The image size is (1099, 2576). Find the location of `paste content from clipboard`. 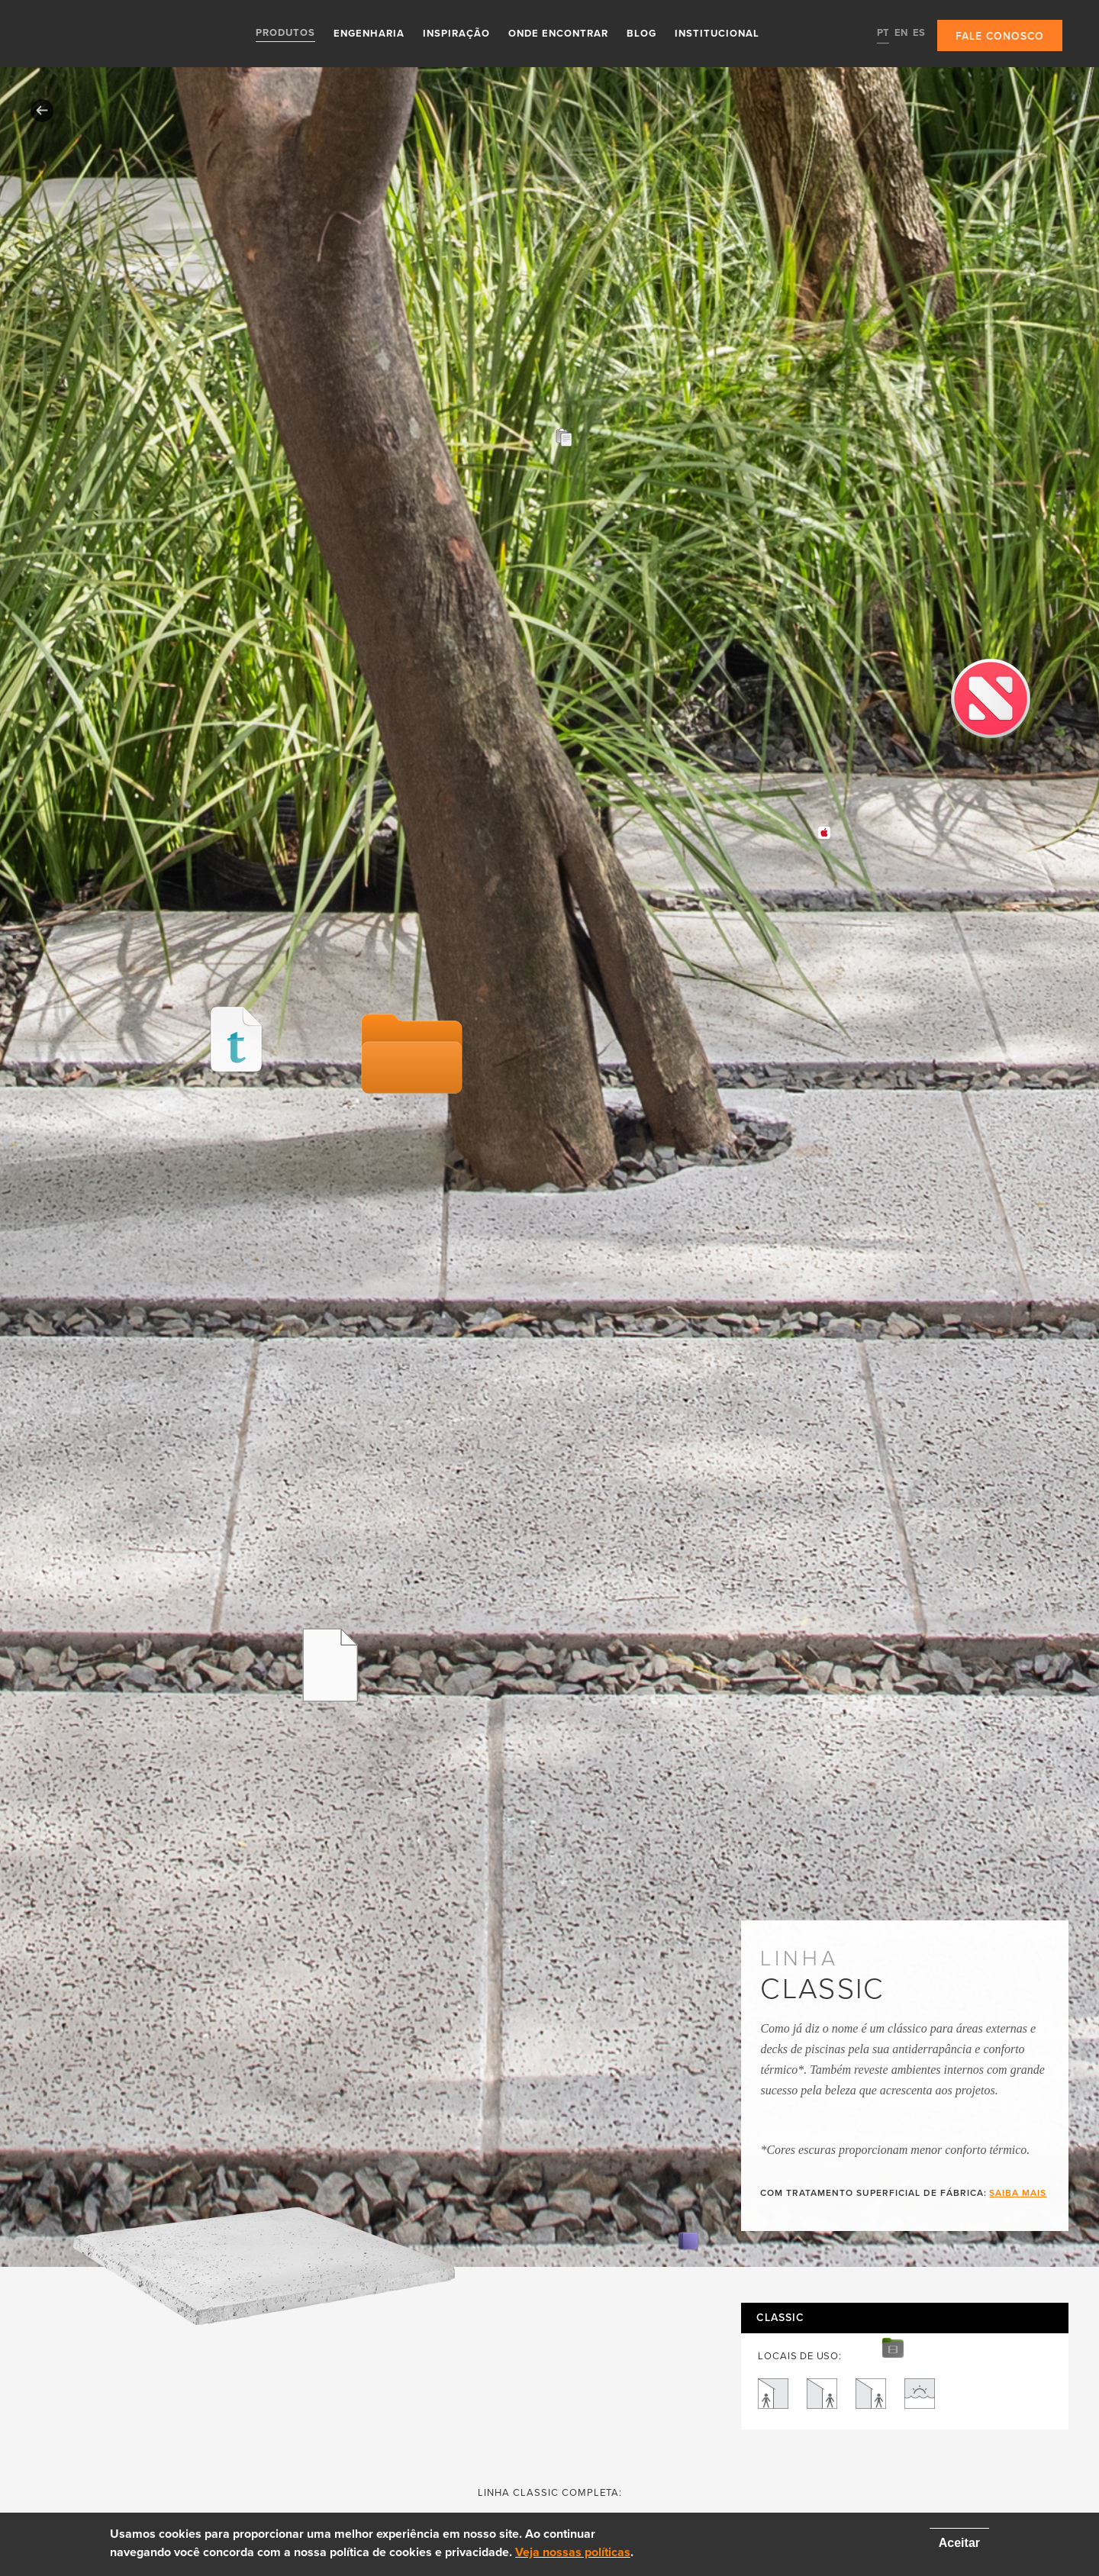

paste content from clipboard is located at coordinates (564, 437).